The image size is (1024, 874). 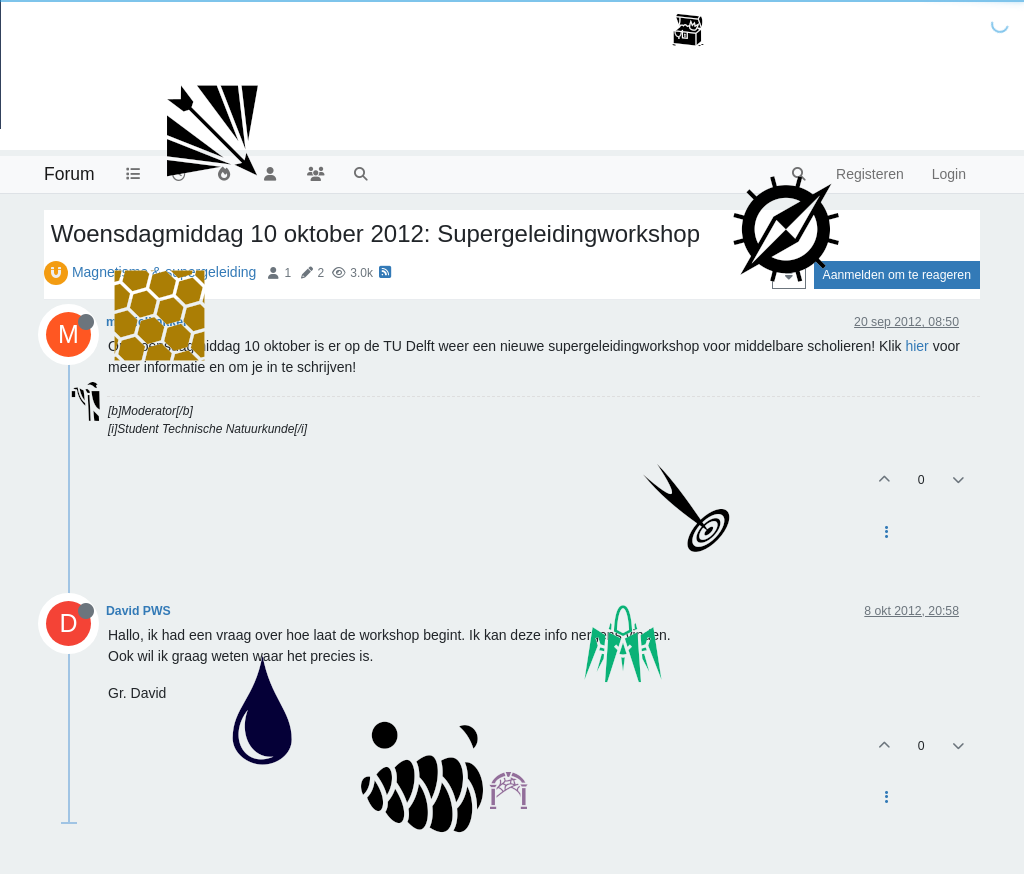 What do you see at coordinates (212, 131) in the screenshot?
I see `activate piercing or armor-penetrating attack` at bounding box center [212, 131].